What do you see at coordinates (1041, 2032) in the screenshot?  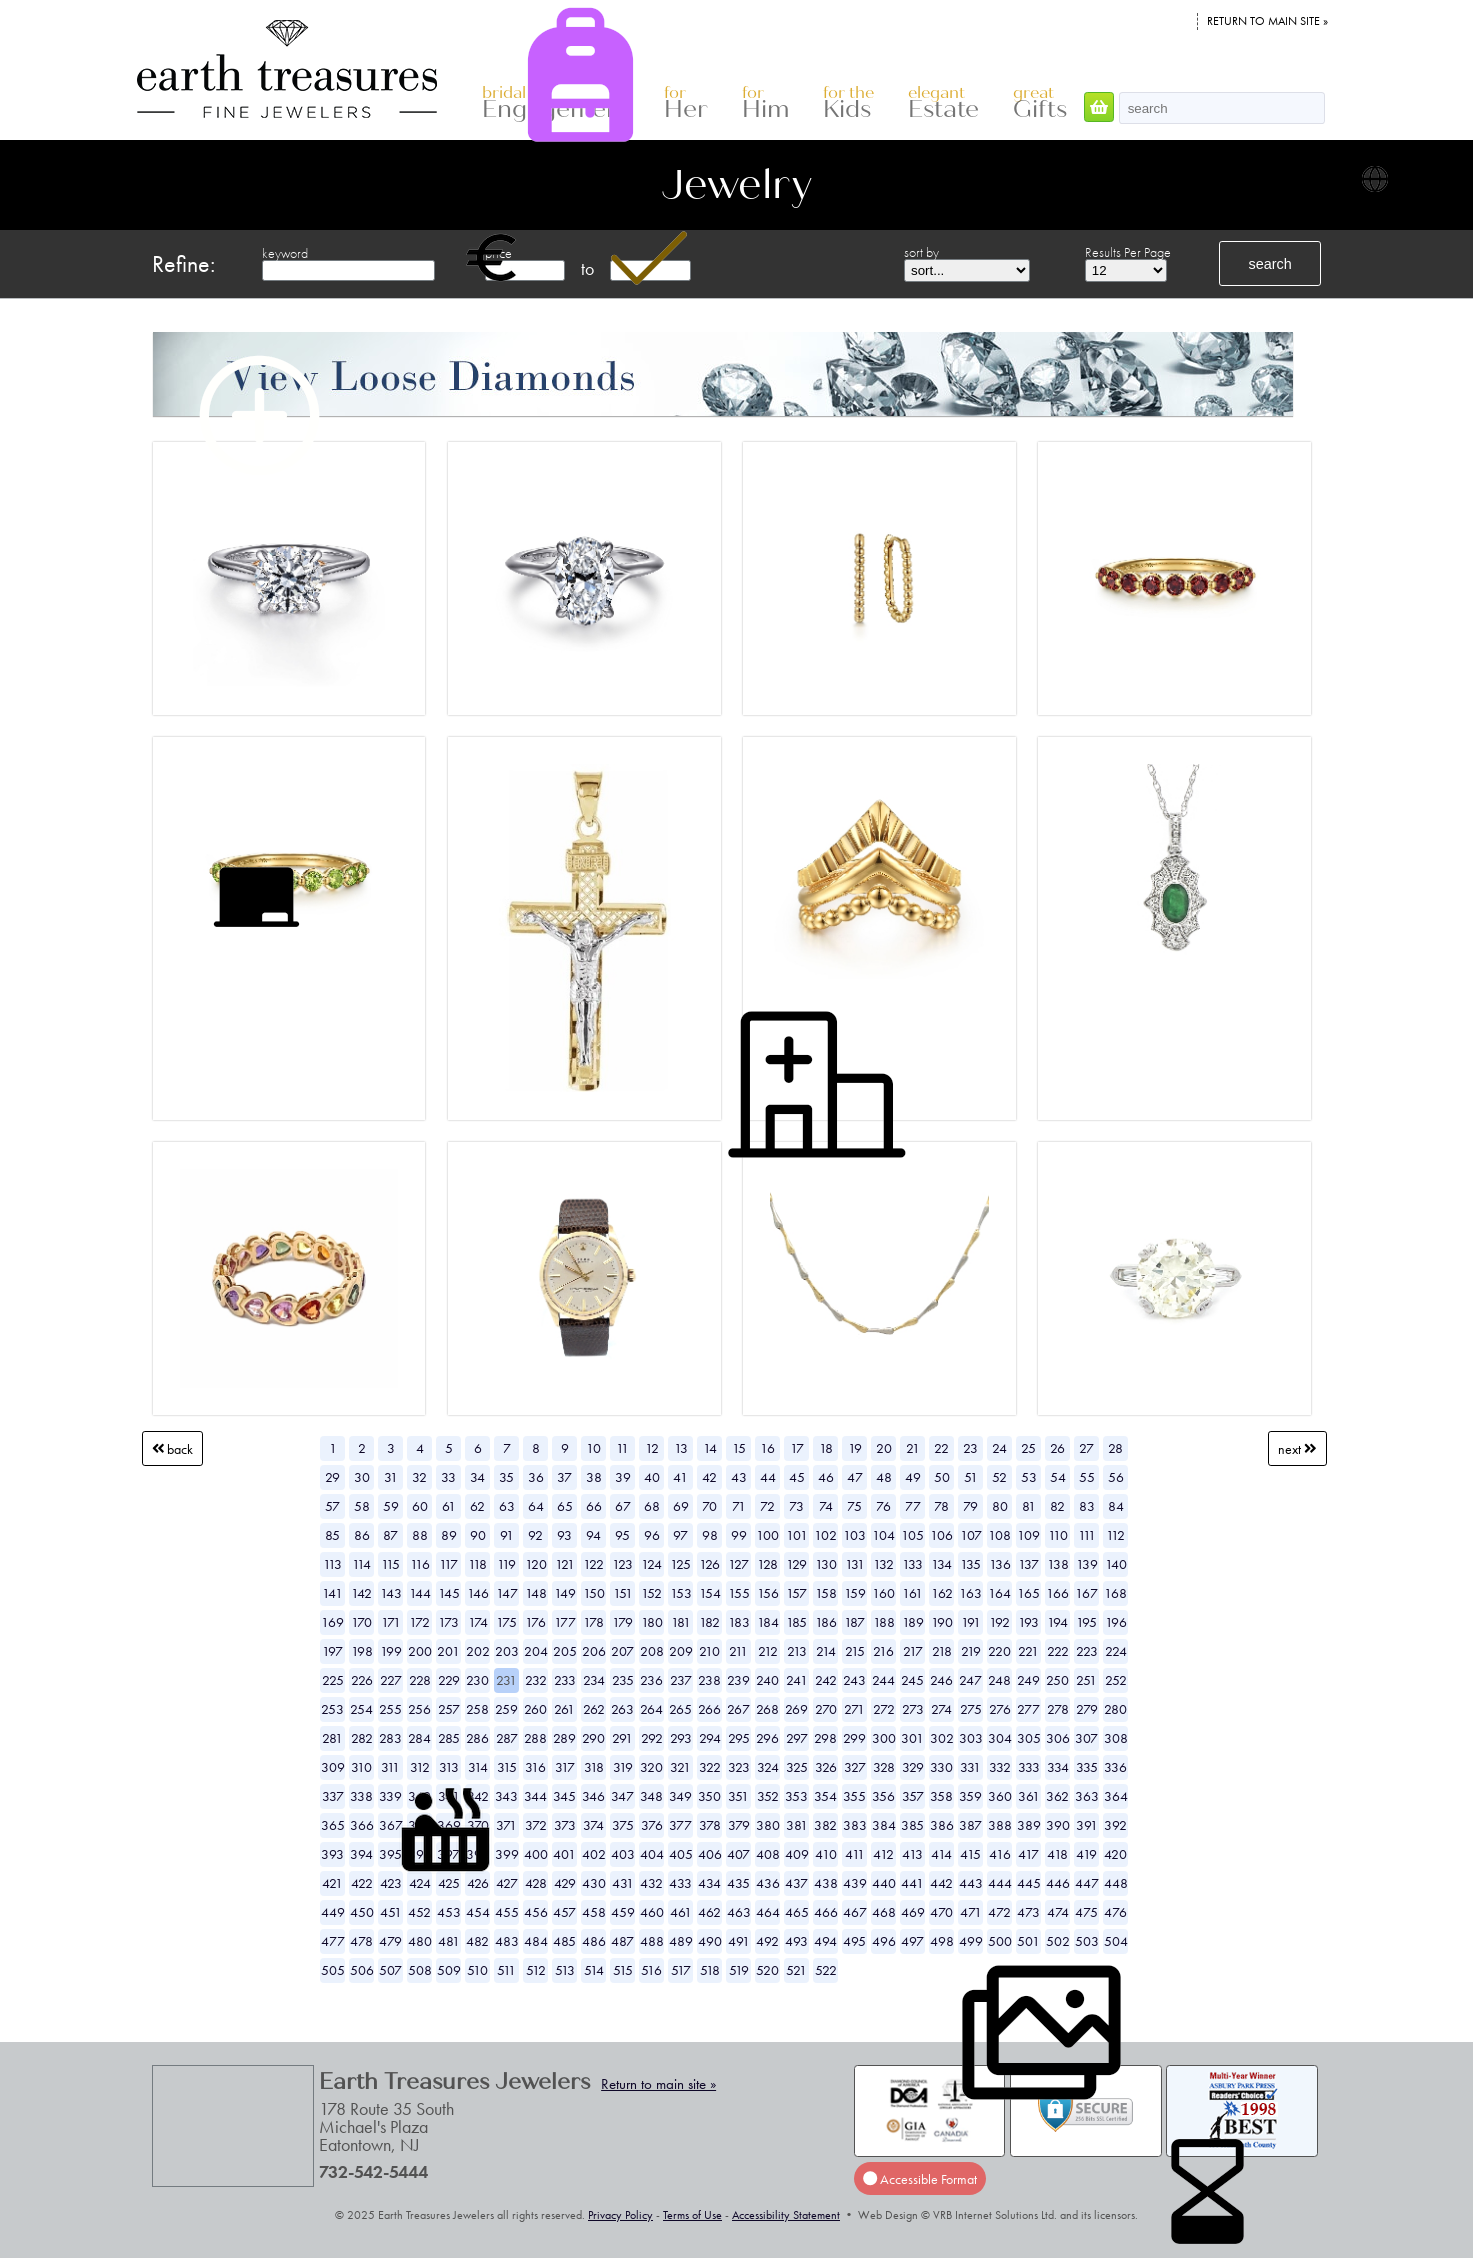 I see `view photo gallery` at bounding box center [1041, 2032].